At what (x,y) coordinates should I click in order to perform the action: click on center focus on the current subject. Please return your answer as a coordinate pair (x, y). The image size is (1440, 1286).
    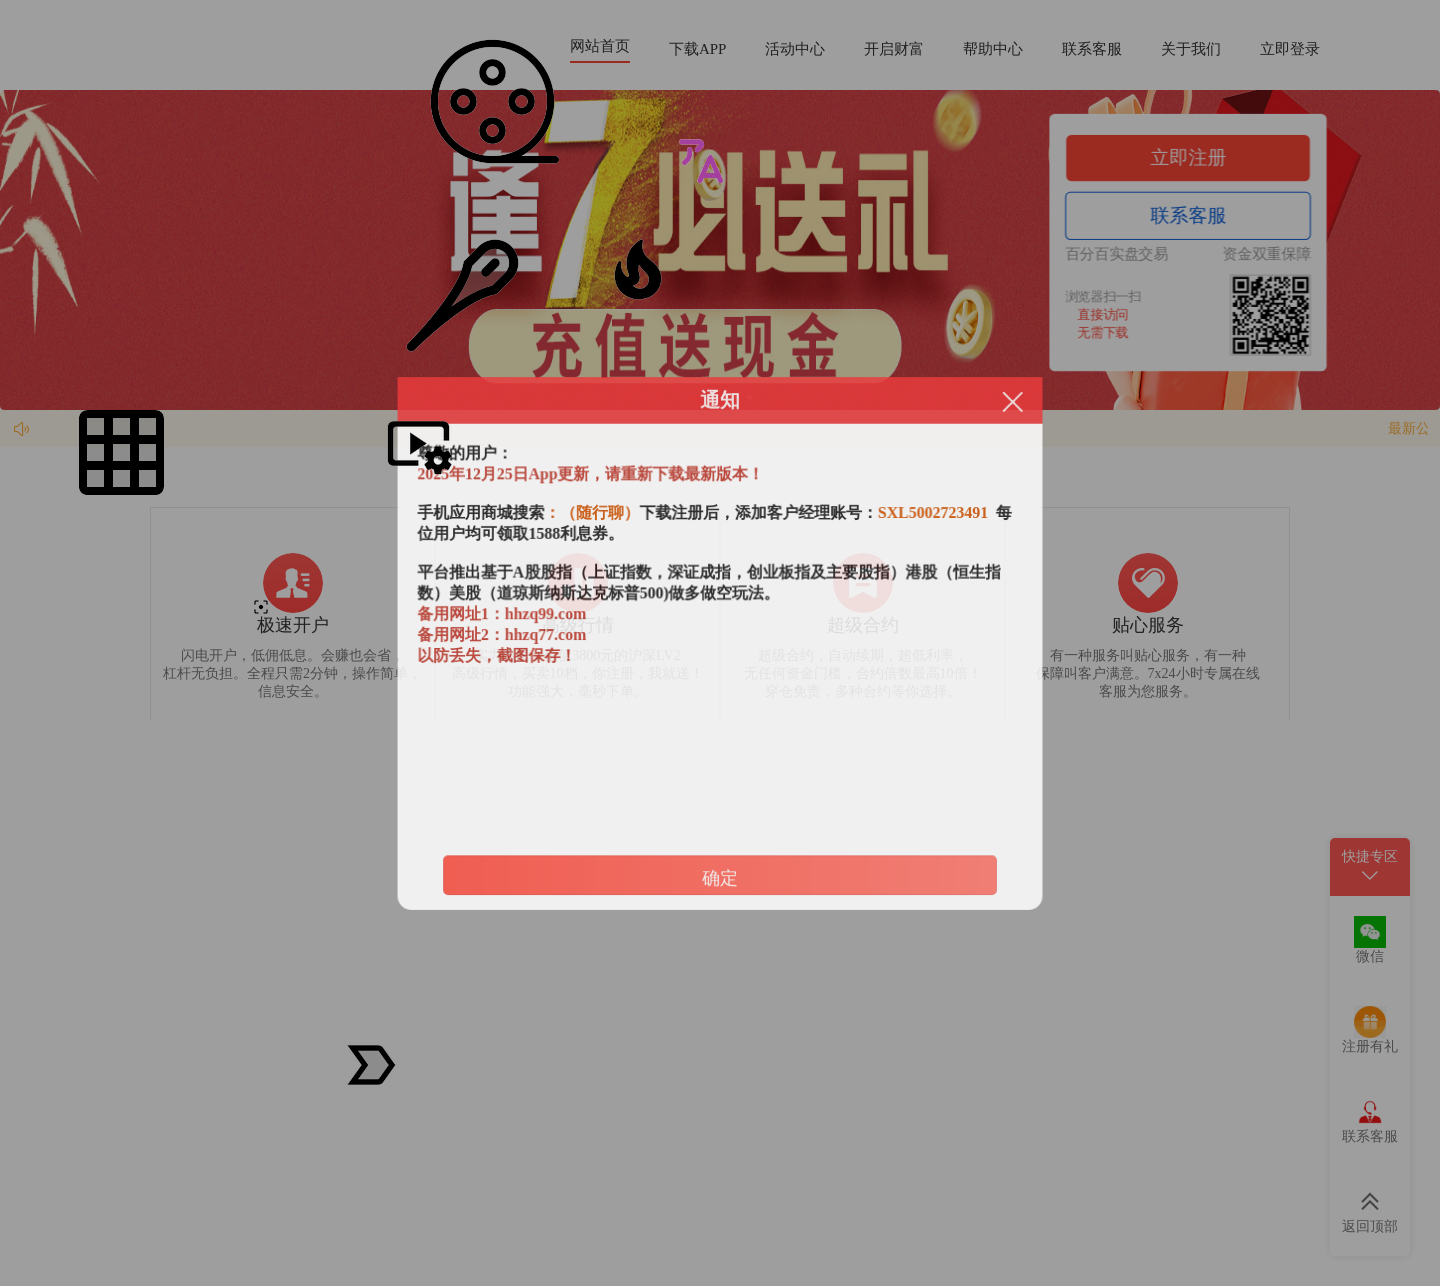
    Looking at the image, I should click on (261, 607).